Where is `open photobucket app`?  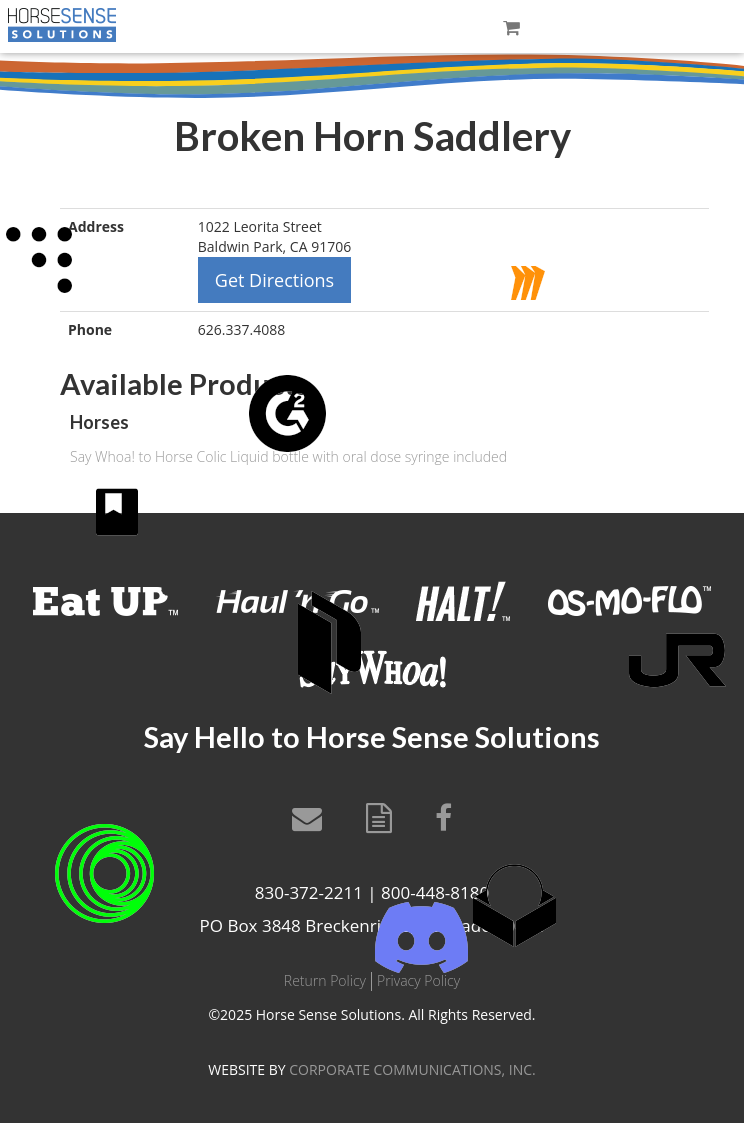 open photobucket app is located at coordinates (104, 873).